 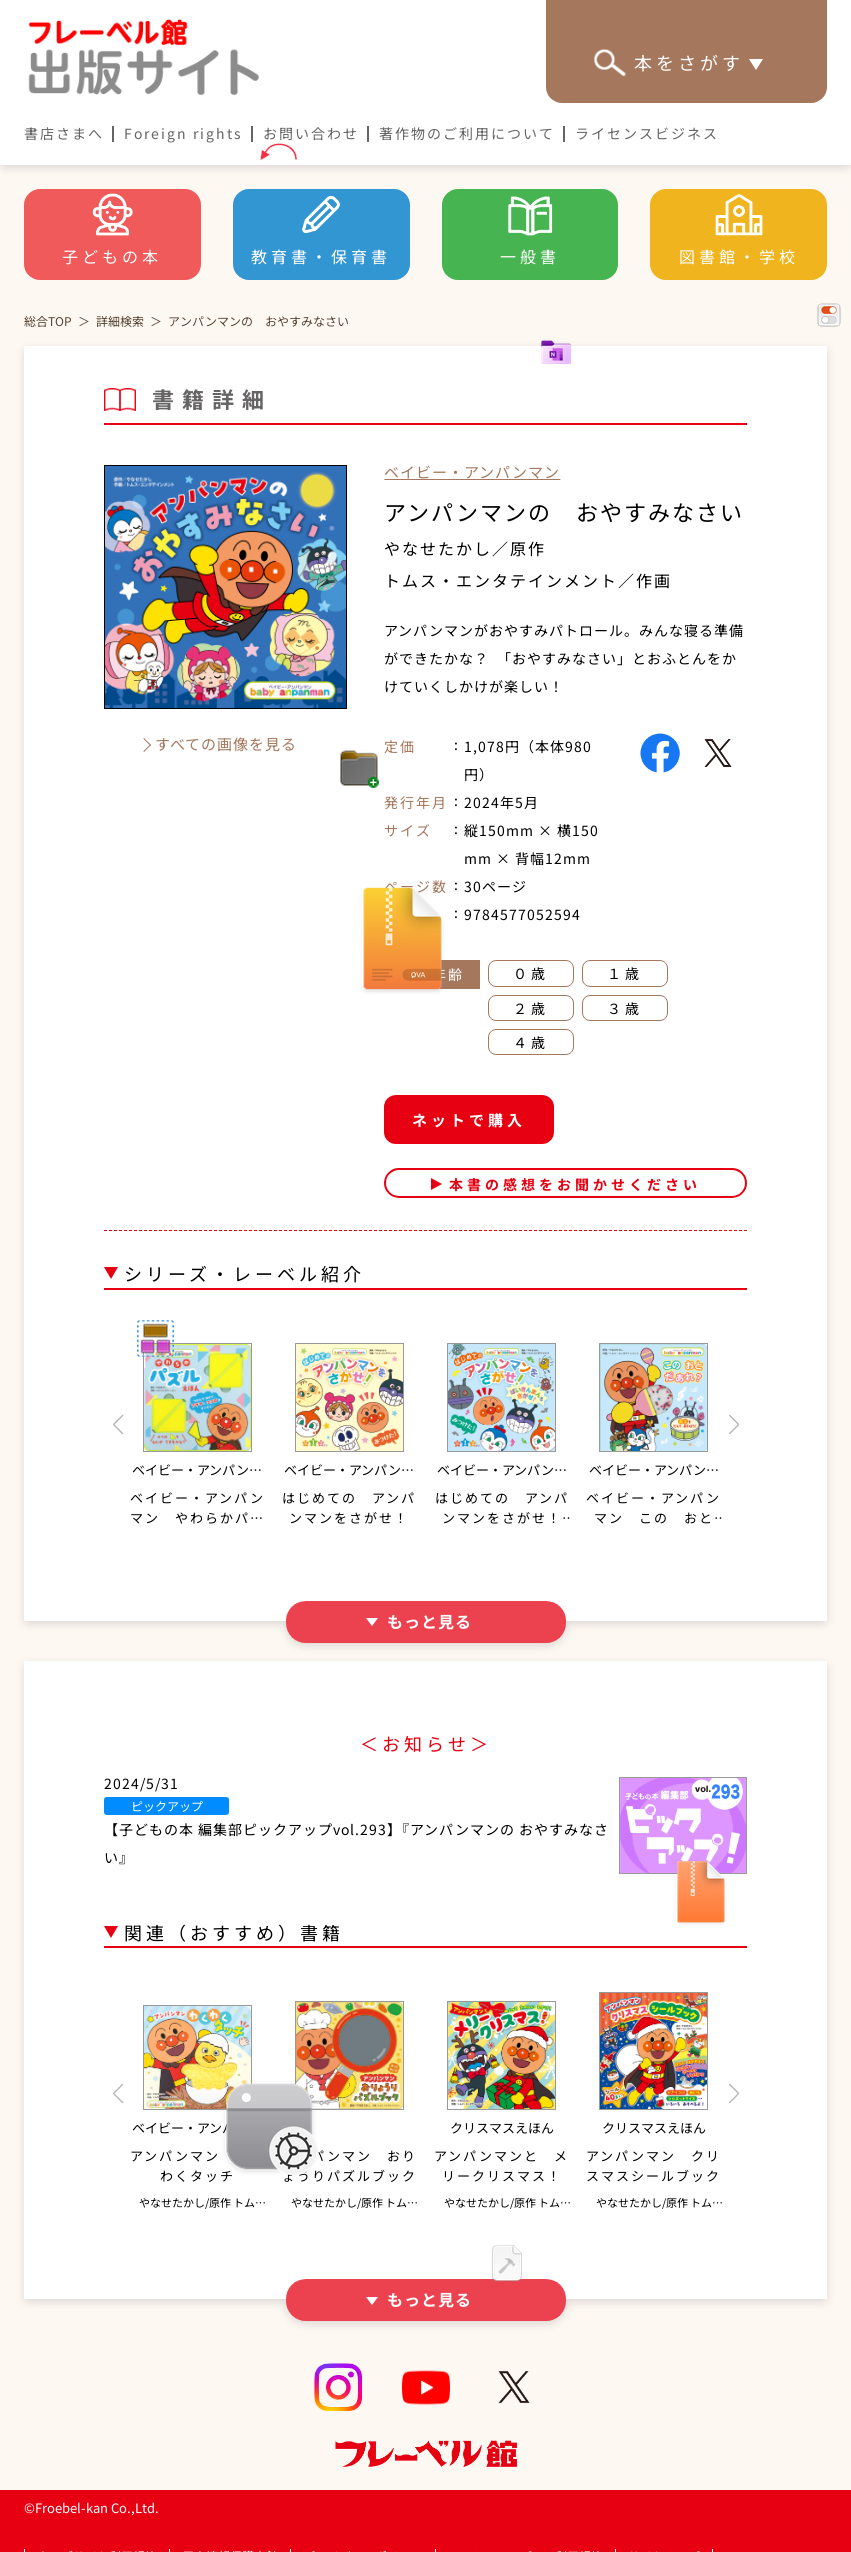 What do you see at coordinates (507, 2263) in the screenshot?
I see `a cmake build configuration file` at bounding box center [507, 2263].